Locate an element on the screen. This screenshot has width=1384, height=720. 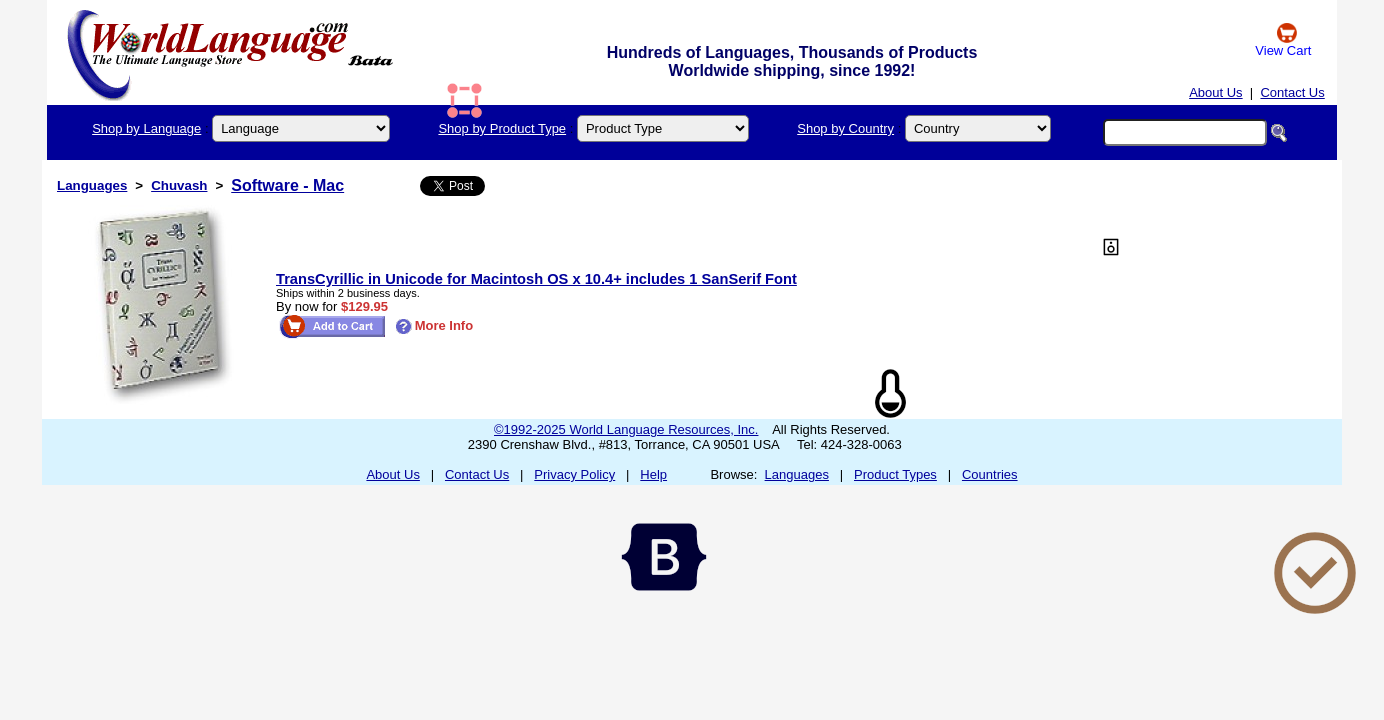
adjust speaker or audio output settings is located at coordinates (1111, 247).